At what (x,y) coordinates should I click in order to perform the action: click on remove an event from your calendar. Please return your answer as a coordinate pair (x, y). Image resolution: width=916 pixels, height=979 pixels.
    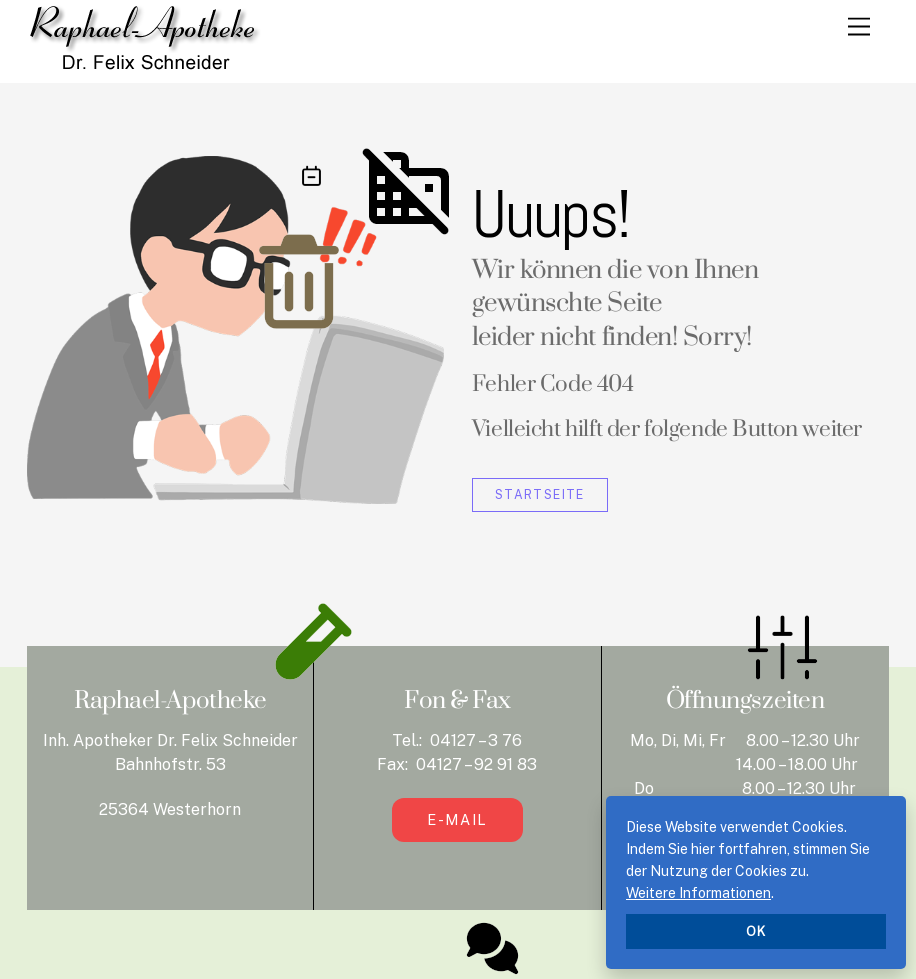
    Looking at the image, I should click on (311, 176).